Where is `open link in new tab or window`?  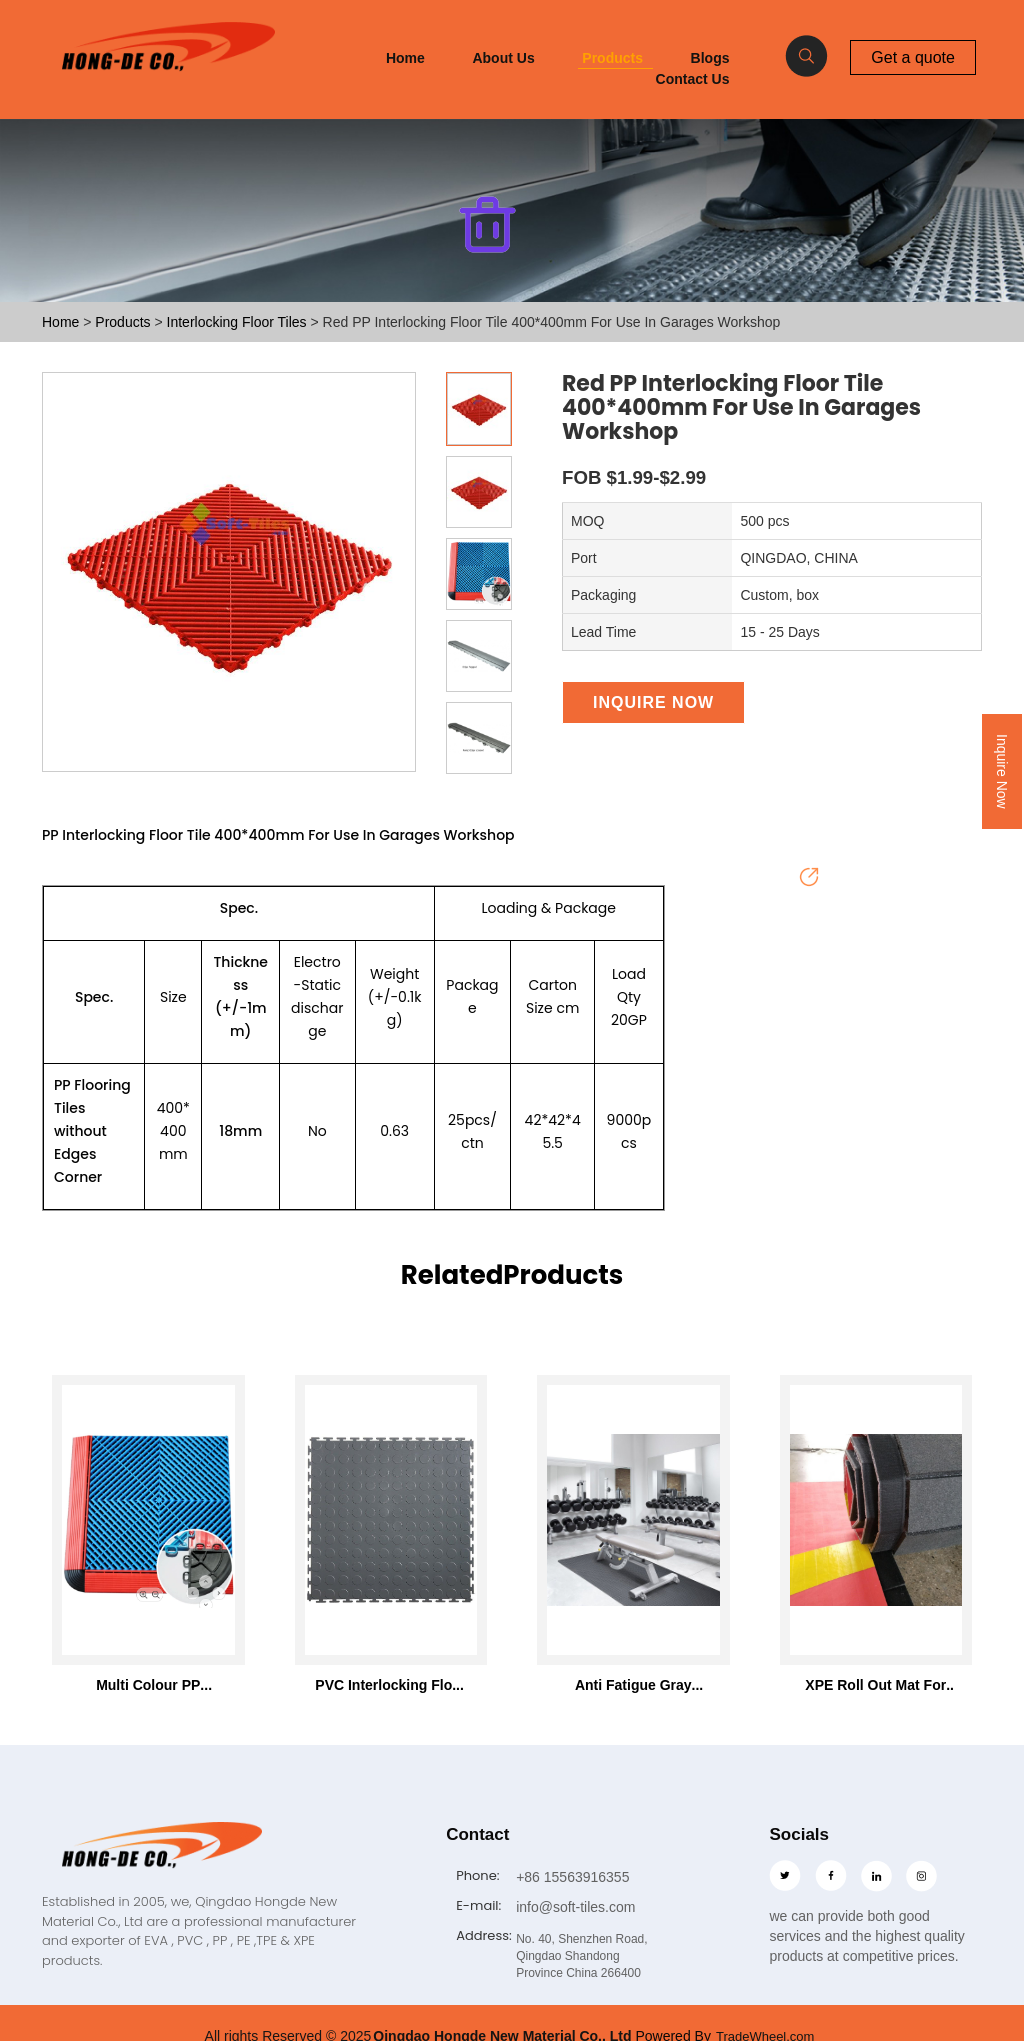
open link in new tab or window is located at coordinates (809, 877).